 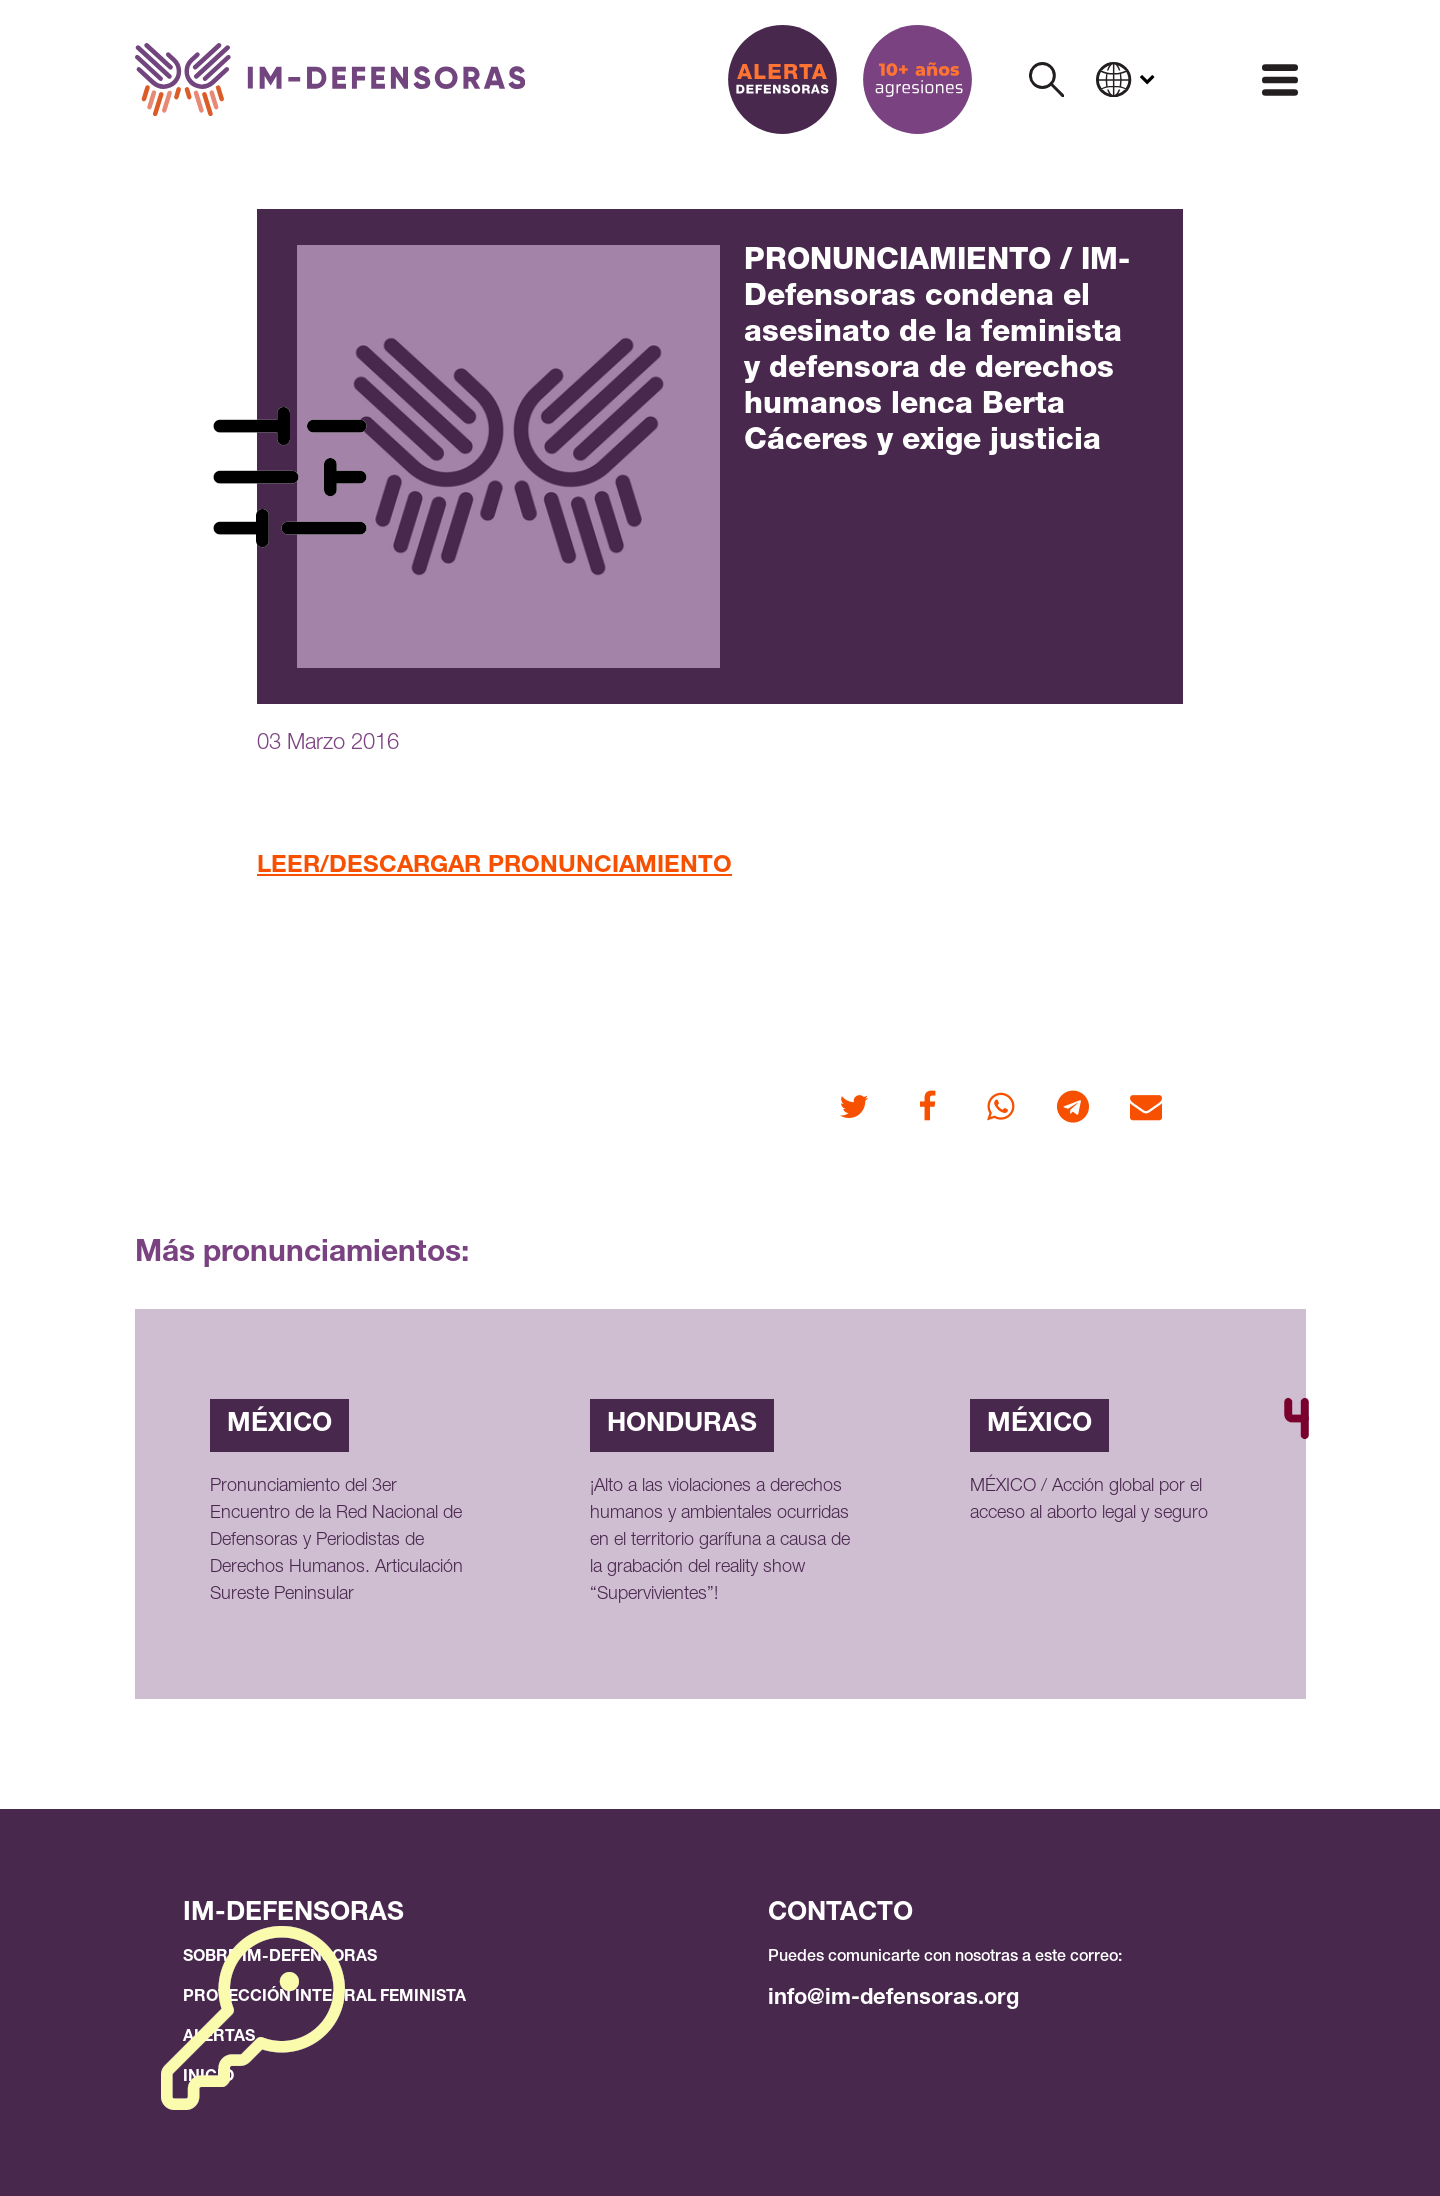 I want to click on adjust settings or preferences, so click(x=290, y=475).